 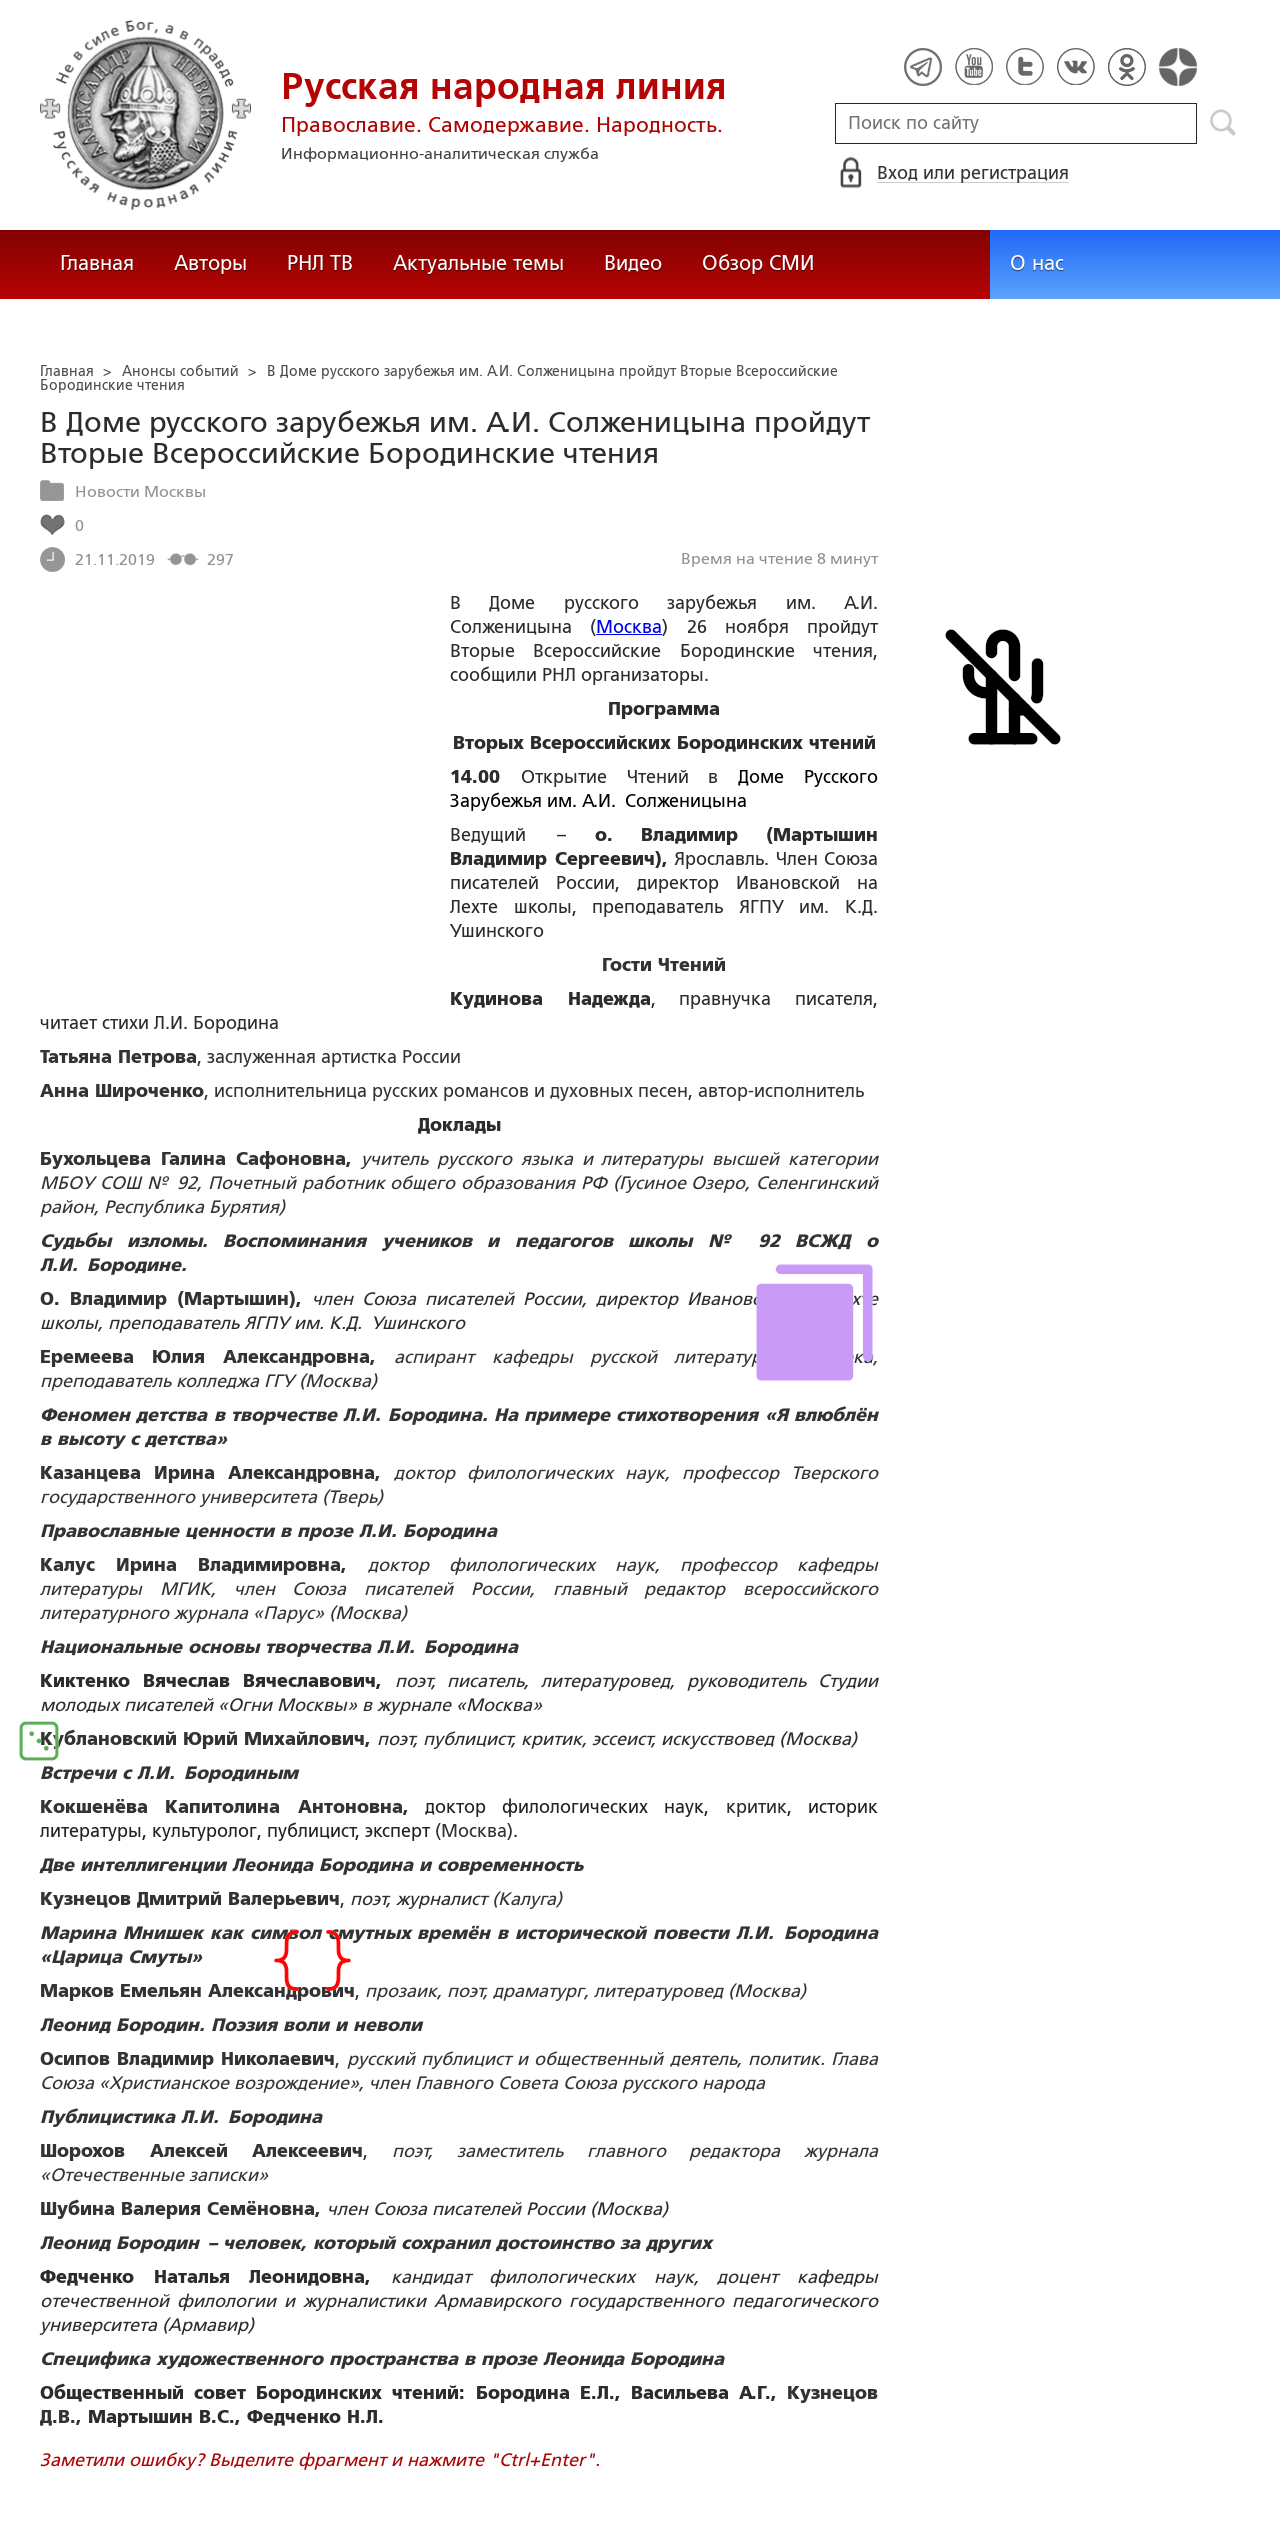 What do you see at coordinates (1003, 687) in the screenshot?
I see `disable desert or arid climate mode` at bounding box center [1003, 687].